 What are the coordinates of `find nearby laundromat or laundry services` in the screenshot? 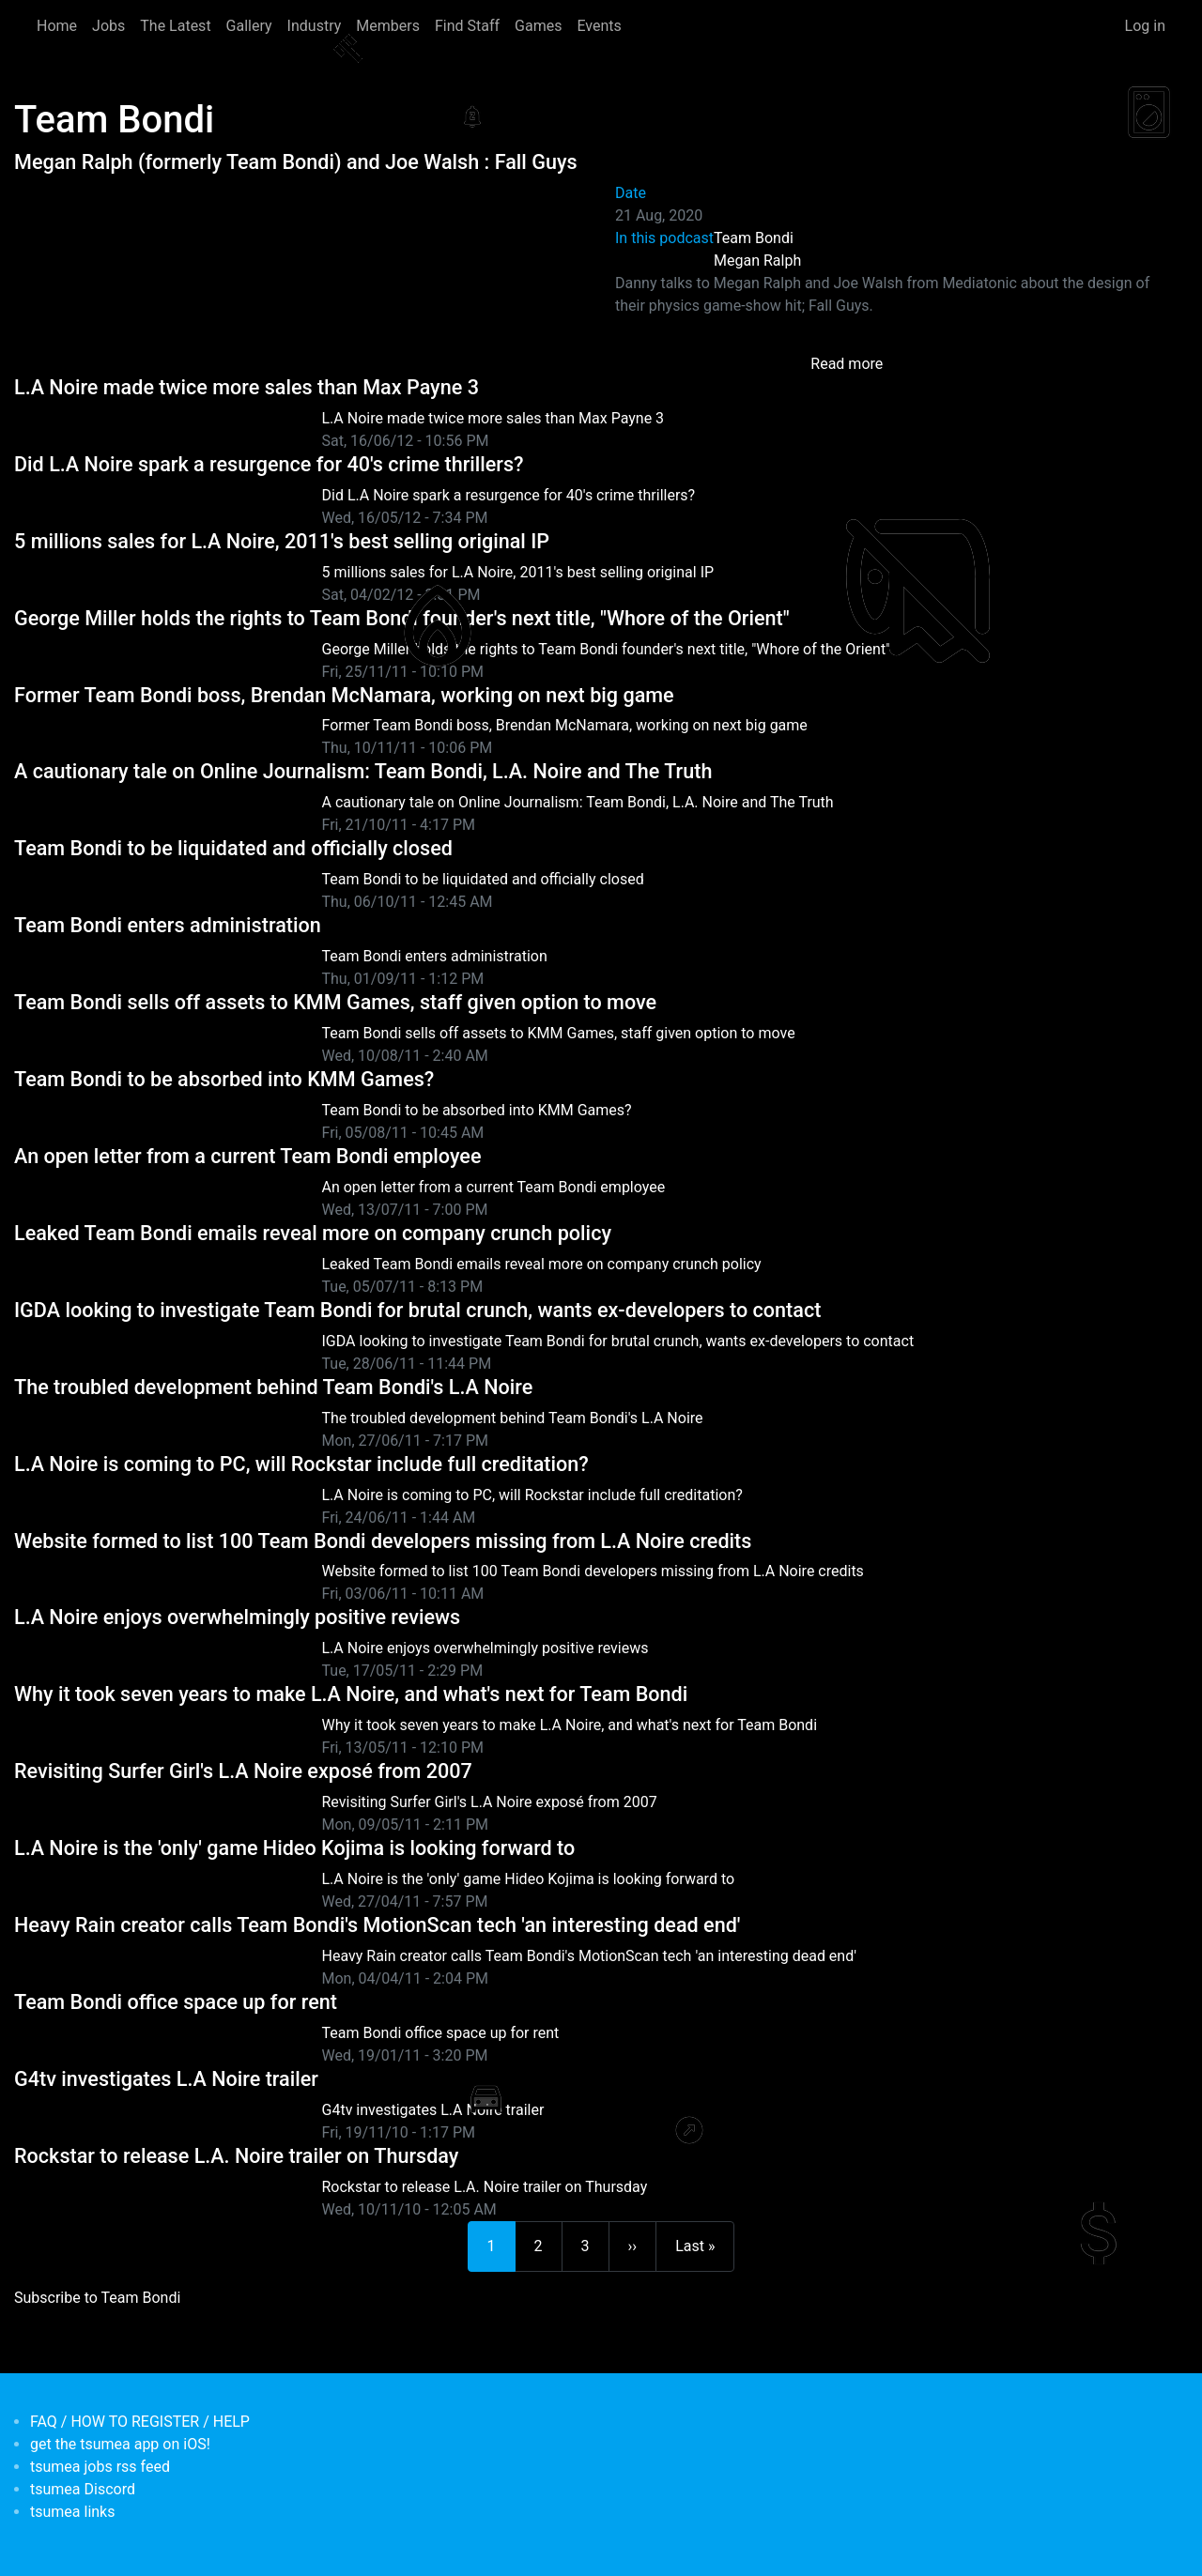 It's located at (1148, 112).